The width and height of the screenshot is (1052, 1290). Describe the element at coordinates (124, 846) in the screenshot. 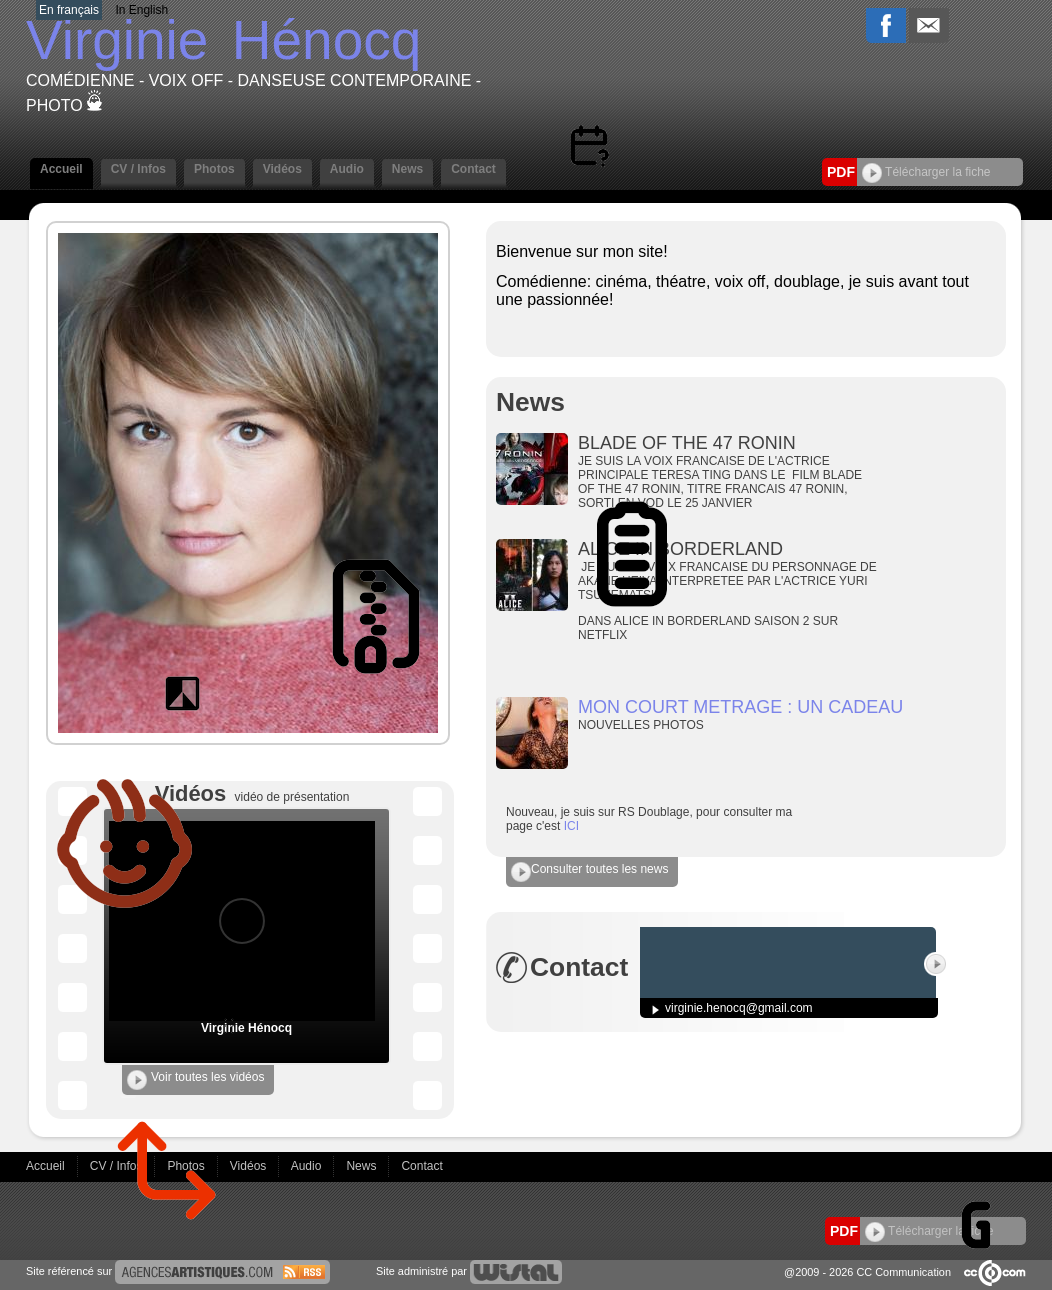

I see `select boy avatar or profile icon` at that location.